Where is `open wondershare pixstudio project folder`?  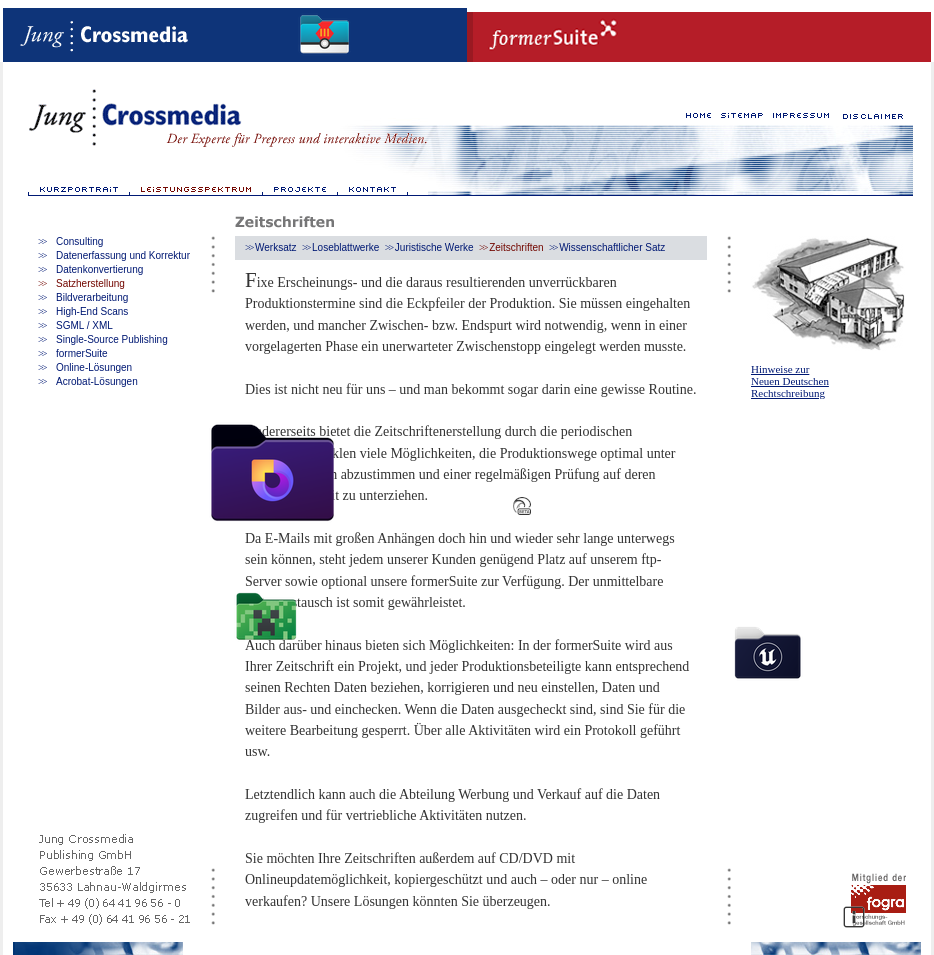 open wondershare pixstudio project folder is located at coordinates (272, 476).